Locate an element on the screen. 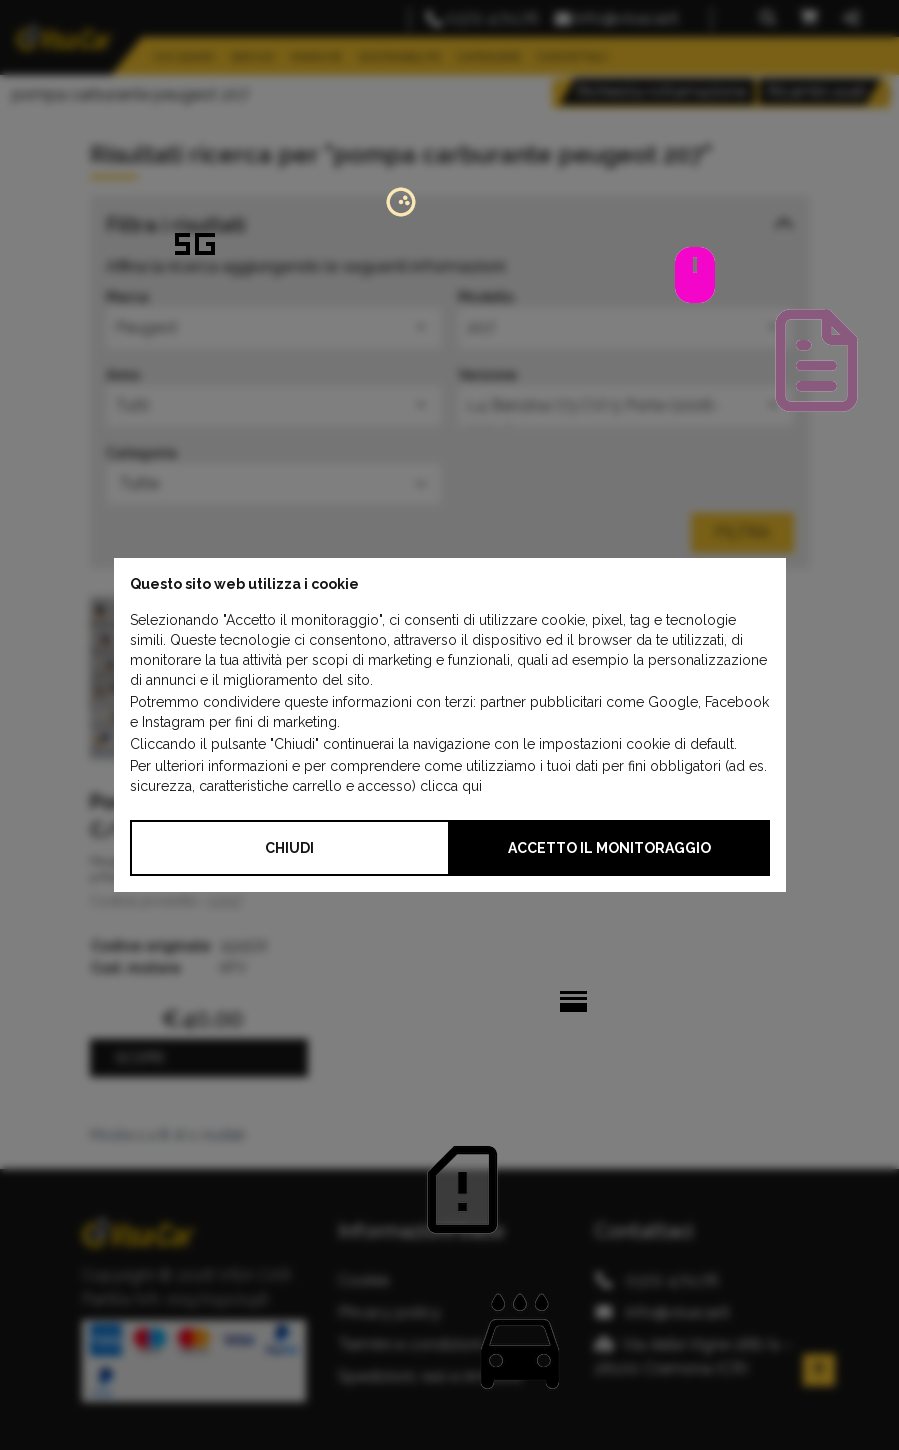 Image resolution: width=899 pixels, height=1450 pixels. view document contents is located at coordinates (816, 360).